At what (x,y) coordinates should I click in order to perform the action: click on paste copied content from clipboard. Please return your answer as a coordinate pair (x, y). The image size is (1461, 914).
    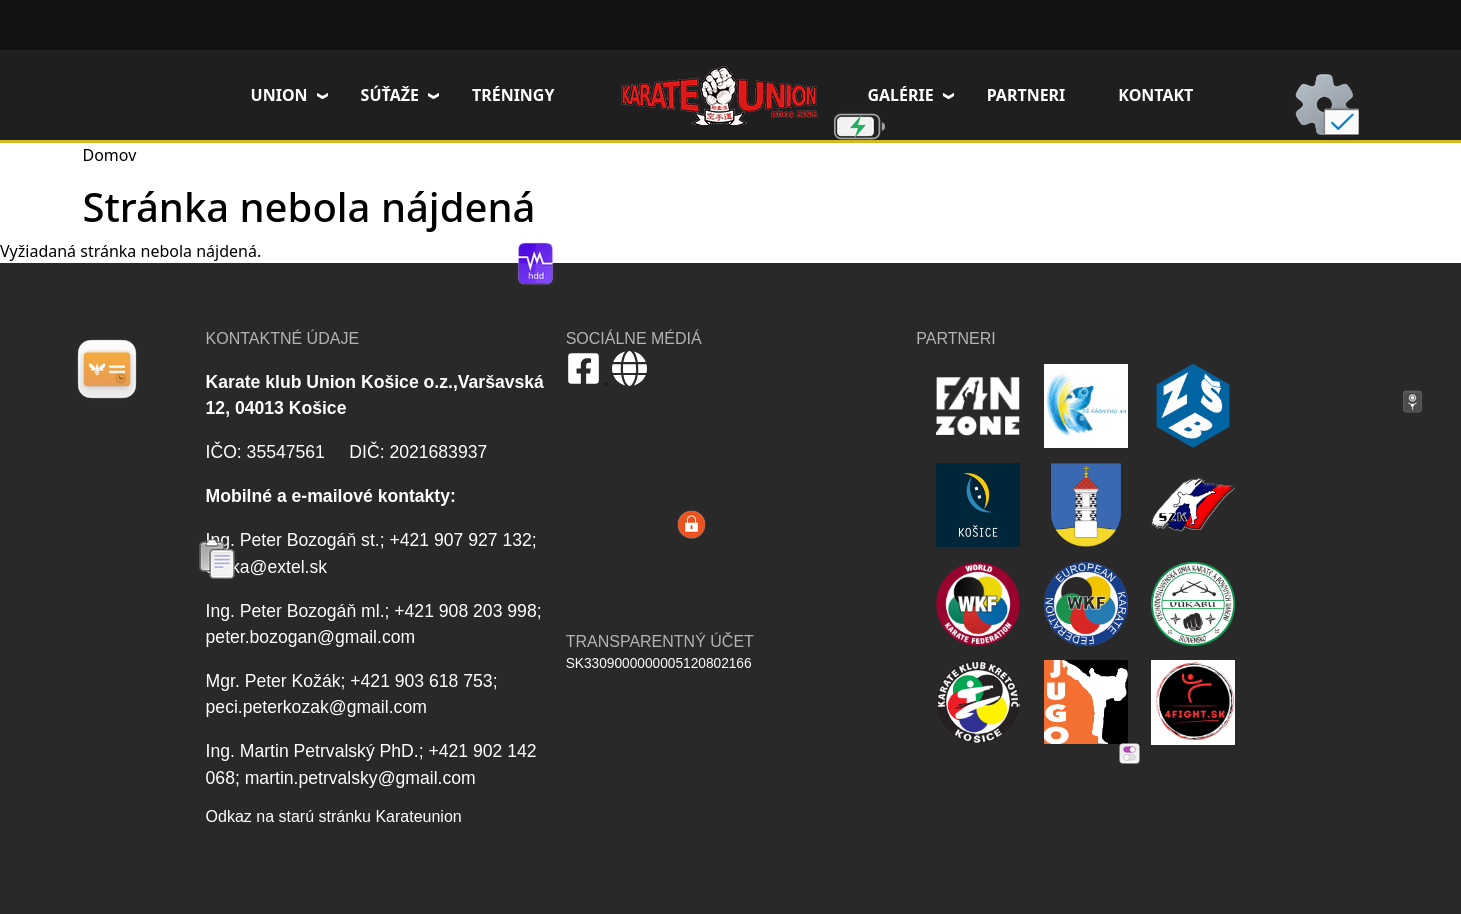
    Looking at the image, I should click on (217, 559).